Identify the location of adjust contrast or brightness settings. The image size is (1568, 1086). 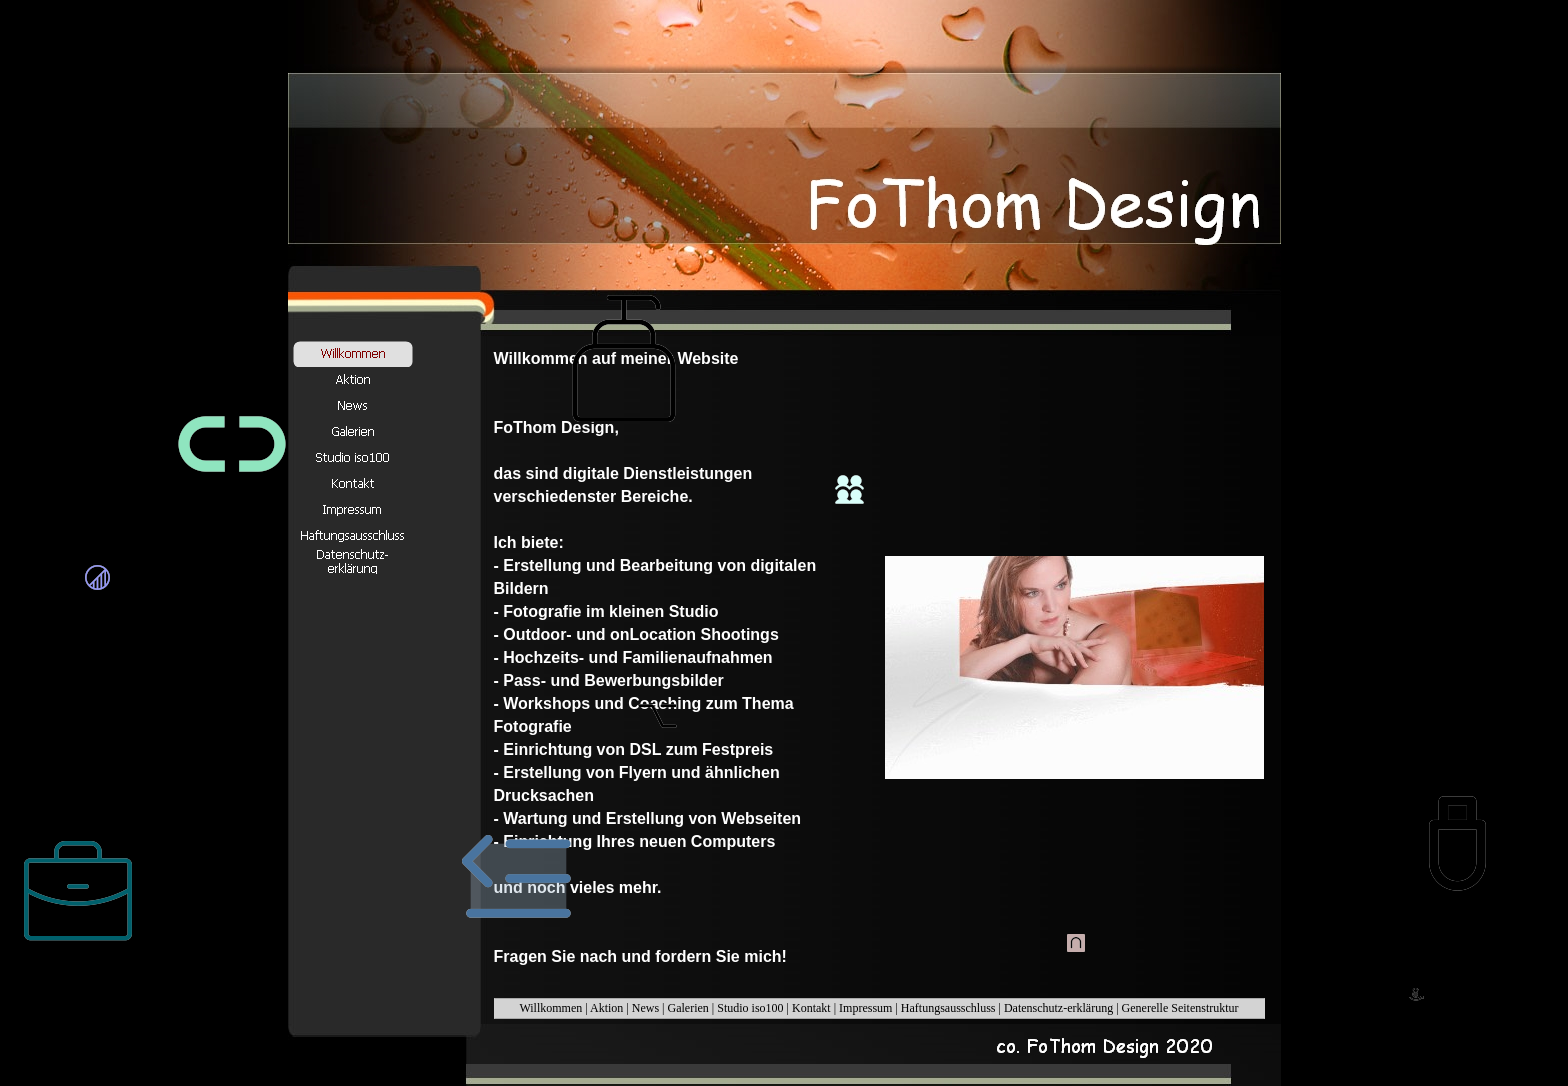
(97, 577).